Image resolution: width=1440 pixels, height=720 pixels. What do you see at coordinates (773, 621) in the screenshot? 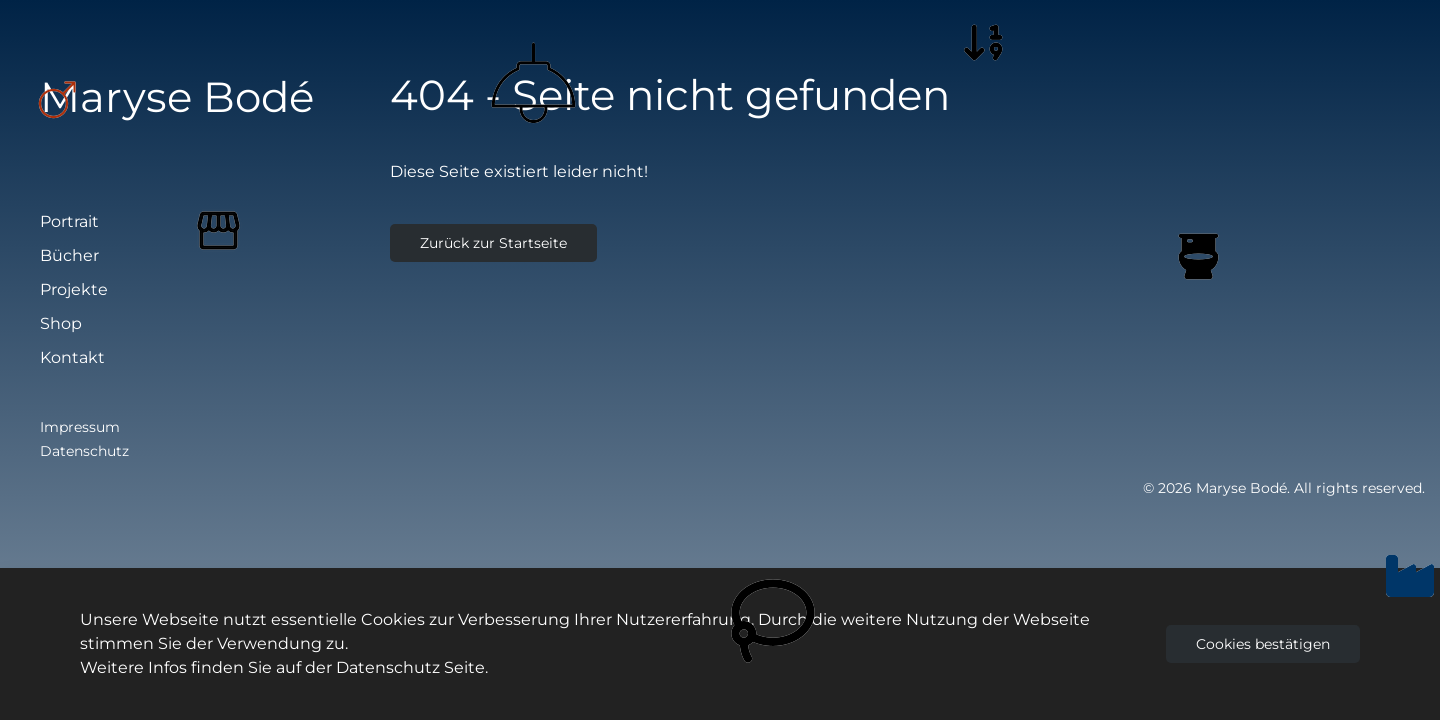
I see `select an irregular or freeform area` at bounding box center [773, 621].